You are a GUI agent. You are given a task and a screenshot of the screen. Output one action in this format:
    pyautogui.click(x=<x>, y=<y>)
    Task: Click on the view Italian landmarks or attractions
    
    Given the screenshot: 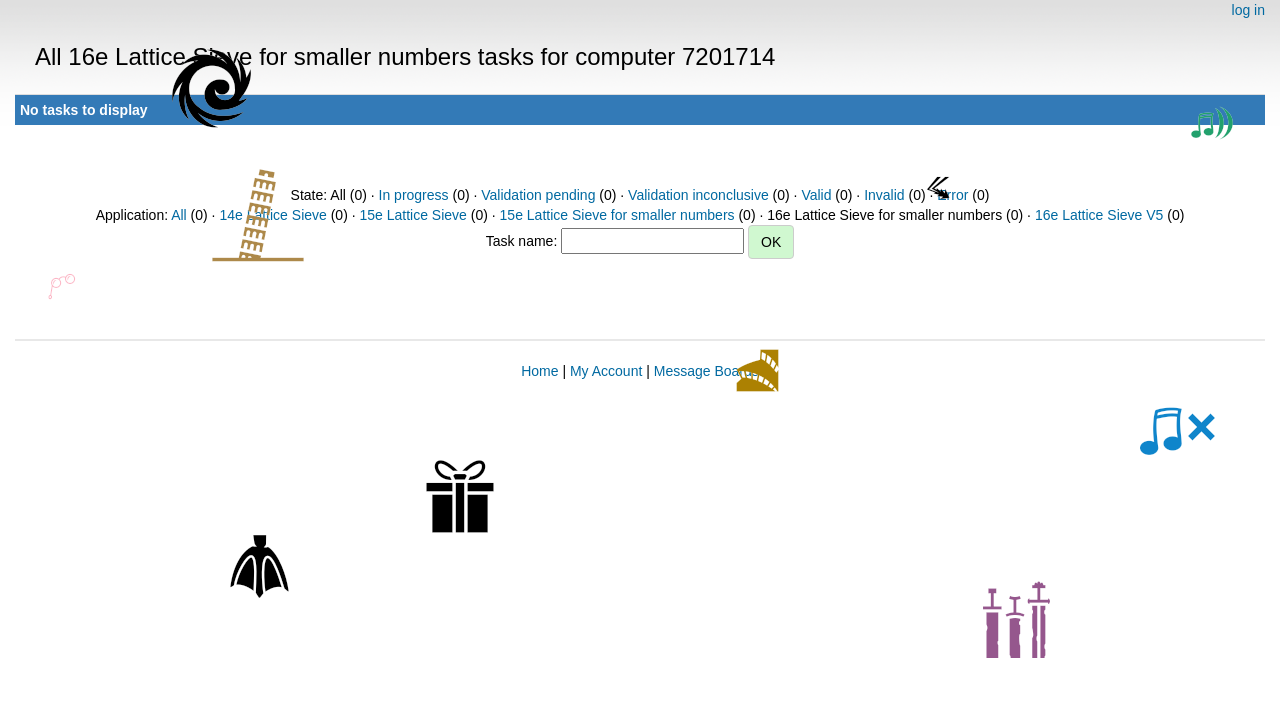 What is the action you would take?
    pyautogui.click(x=258, y=215)
    